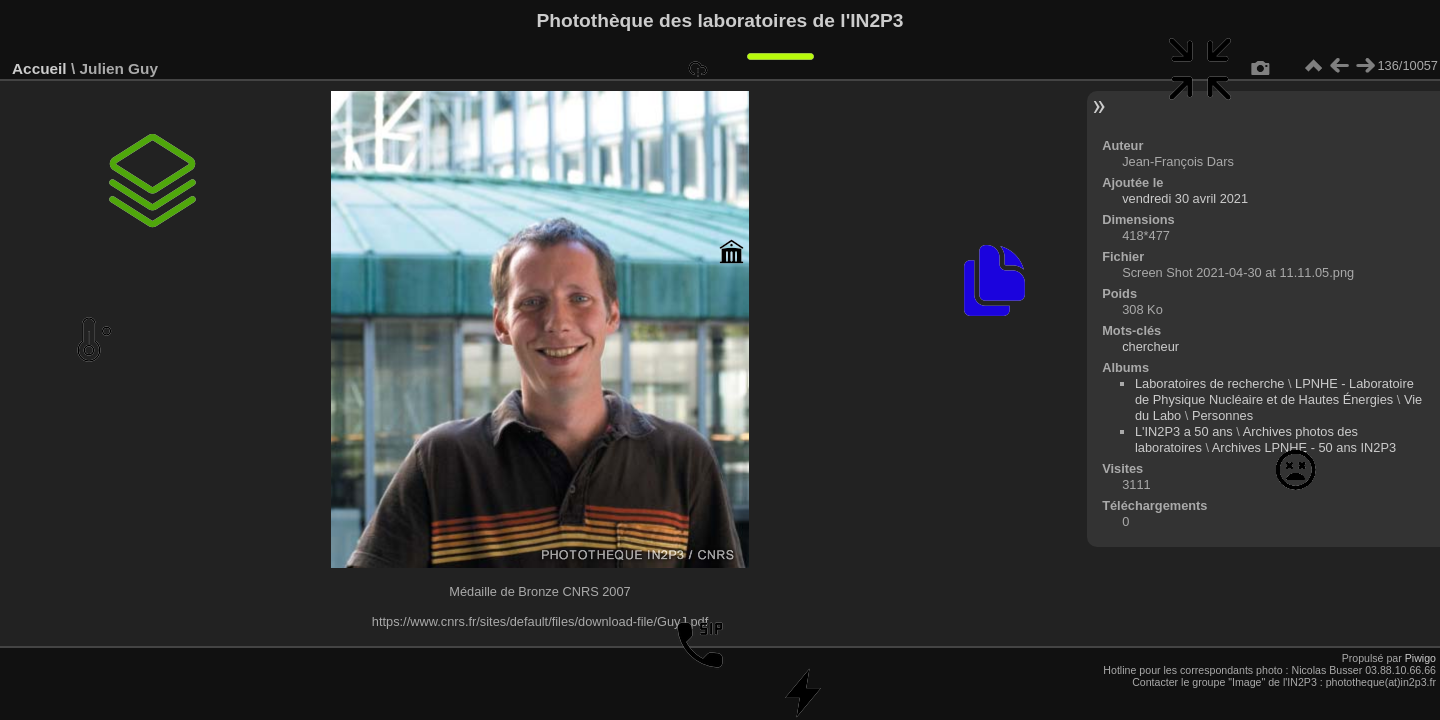  Describe the element at coordinates (803, 693) in the screenshot. I see `toggle camera flash on or off` at that location.